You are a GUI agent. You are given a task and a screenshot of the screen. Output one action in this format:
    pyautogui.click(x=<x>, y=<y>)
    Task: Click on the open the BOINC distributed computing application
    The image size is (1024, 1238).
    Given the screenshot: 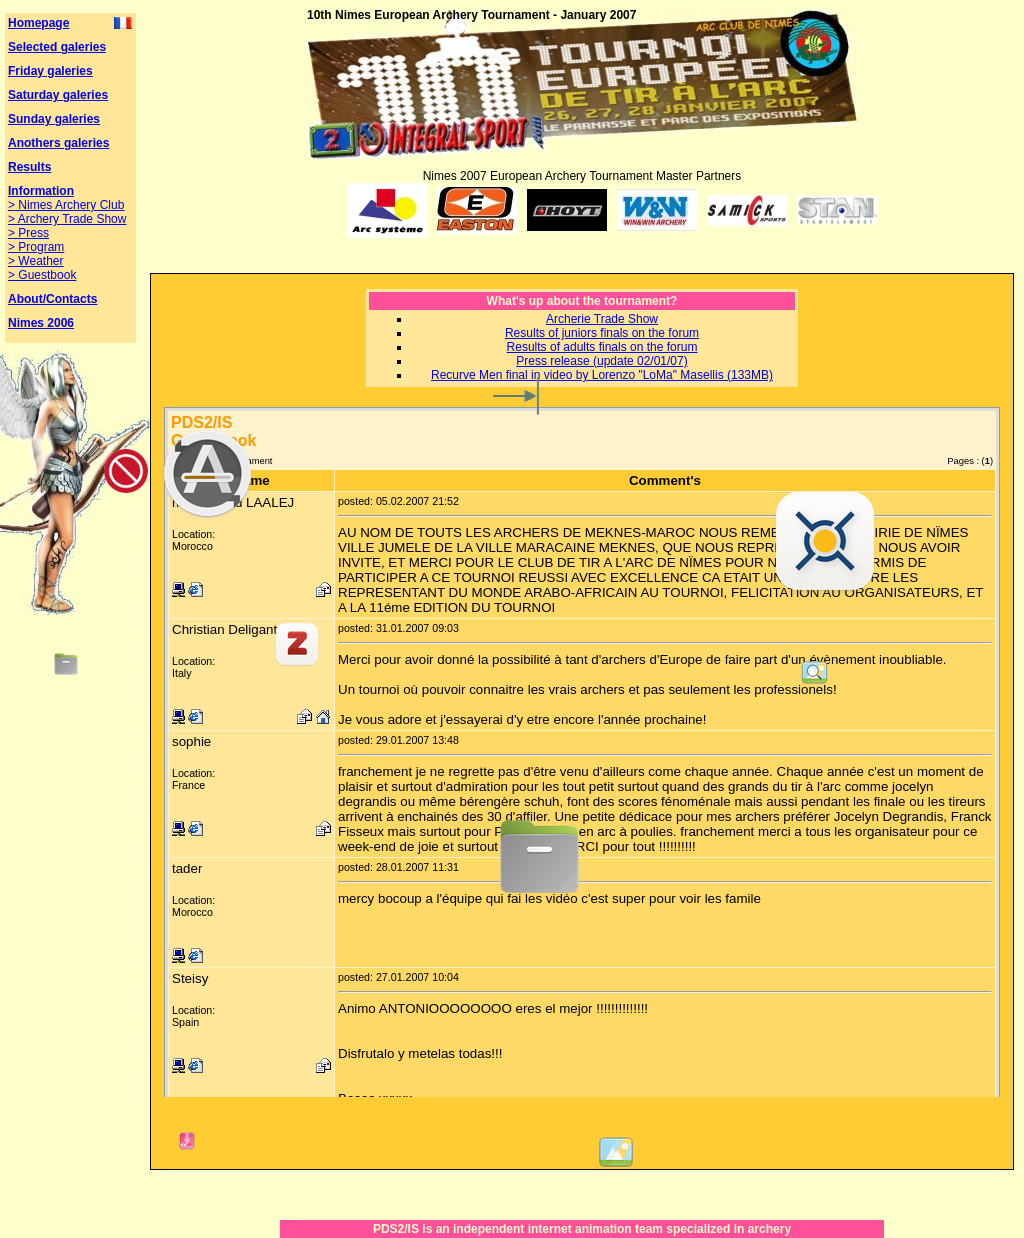 What is the action you would take?
    pyautogui.click(x=825, y=541)
    